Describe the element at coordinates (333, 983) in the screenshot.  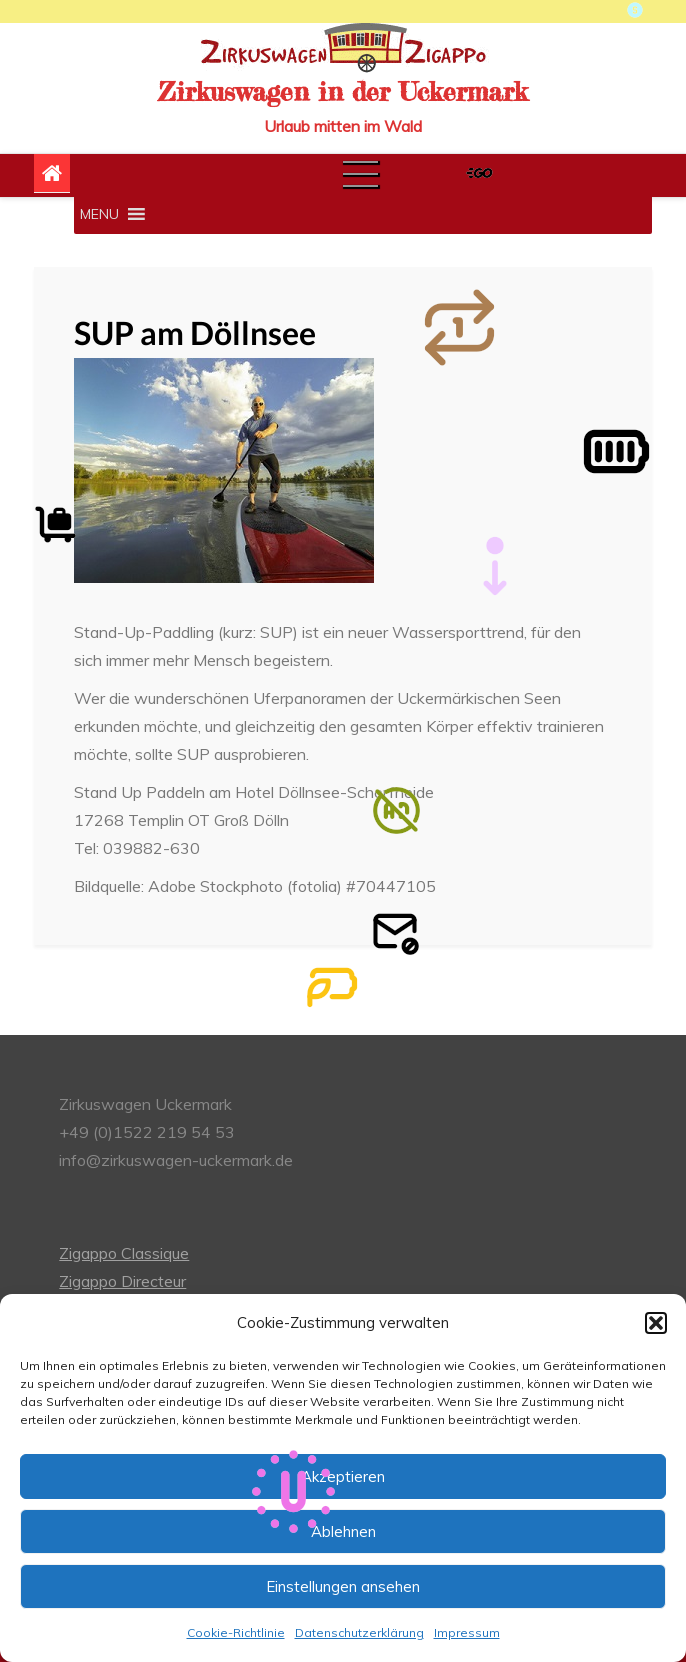
I see `enable battery saver or eco mode` at that location.